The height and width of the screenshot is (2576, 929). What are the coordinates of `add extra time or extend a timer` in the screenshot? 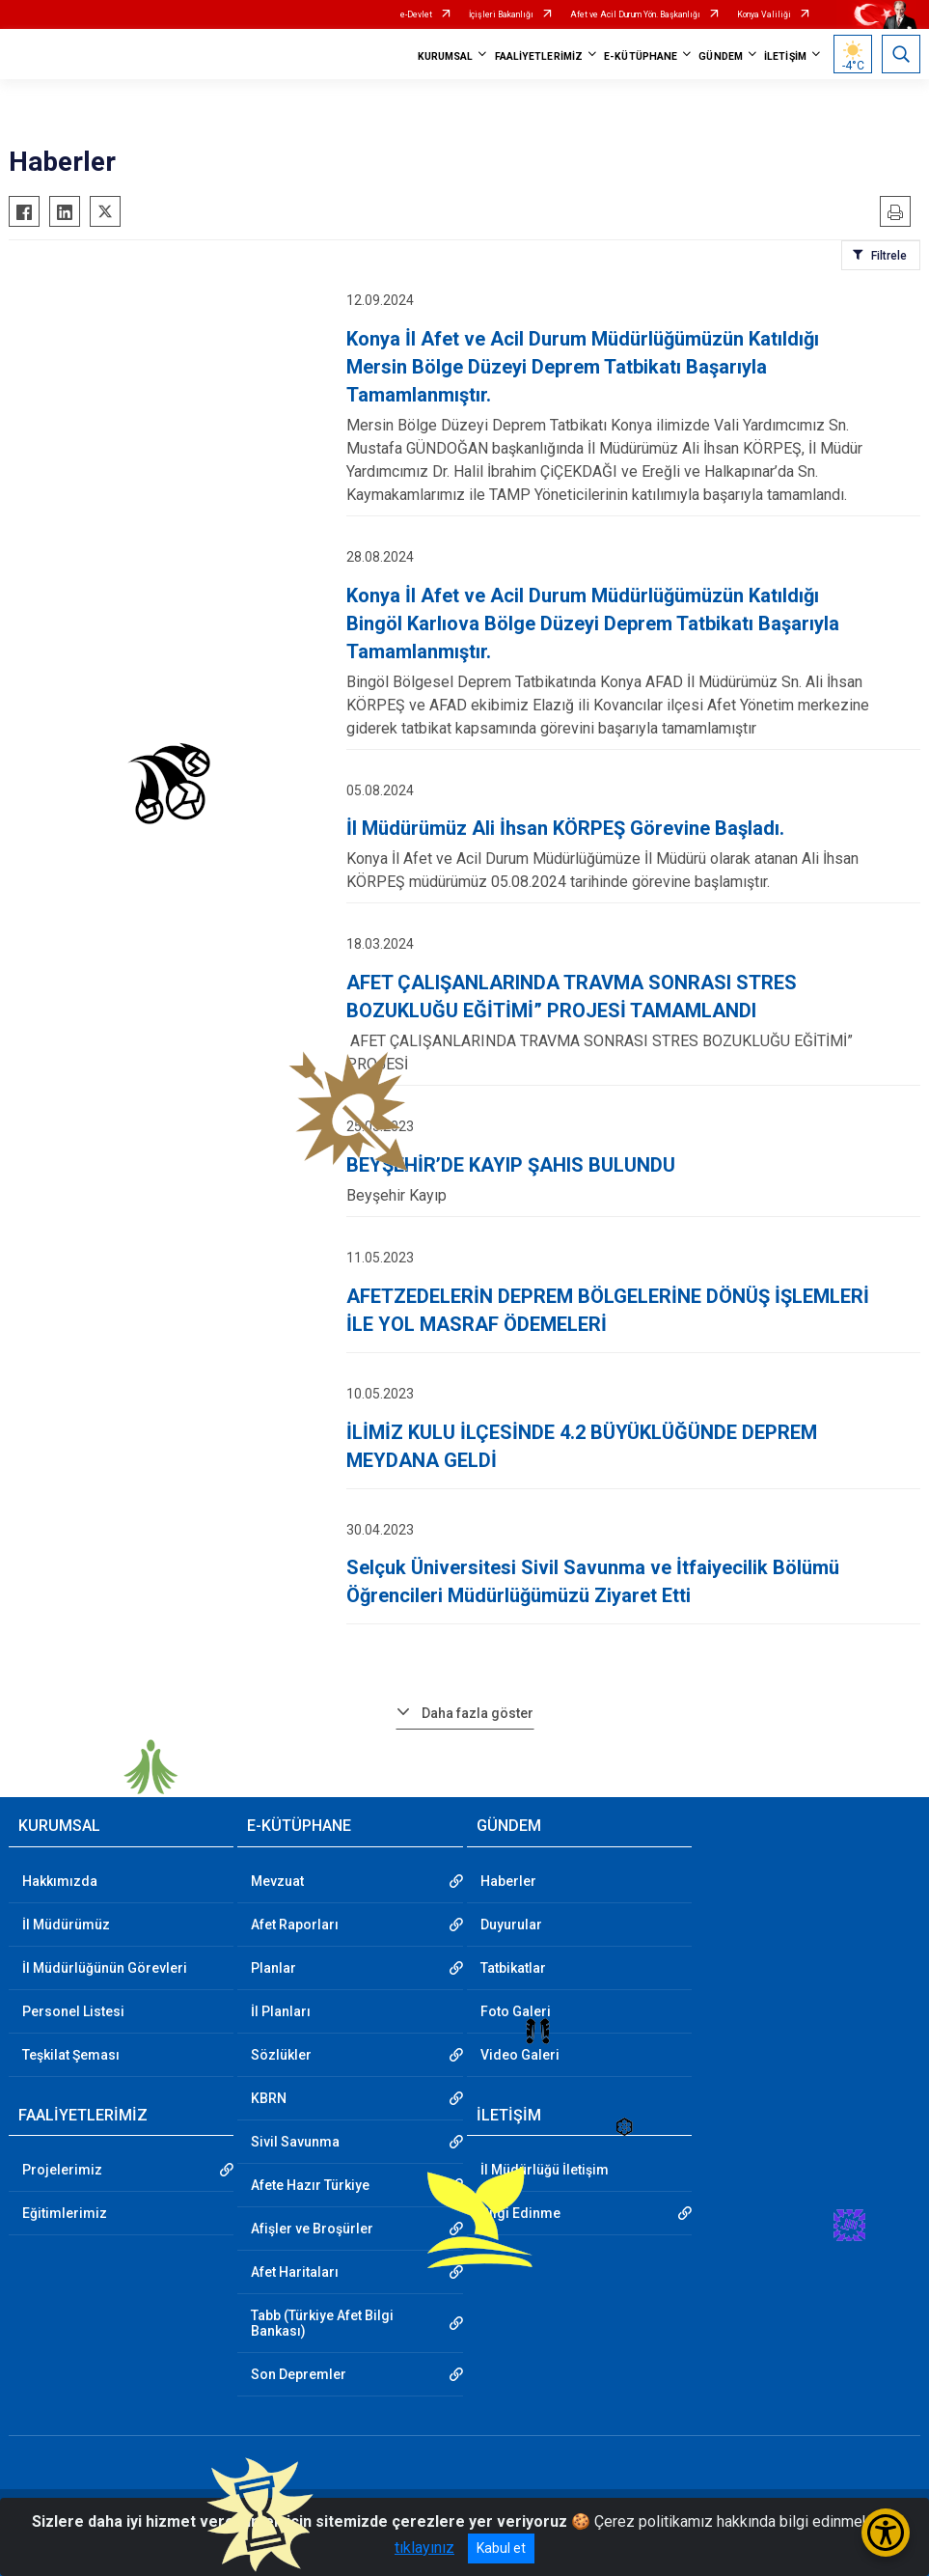 It's located at (260, 2514).